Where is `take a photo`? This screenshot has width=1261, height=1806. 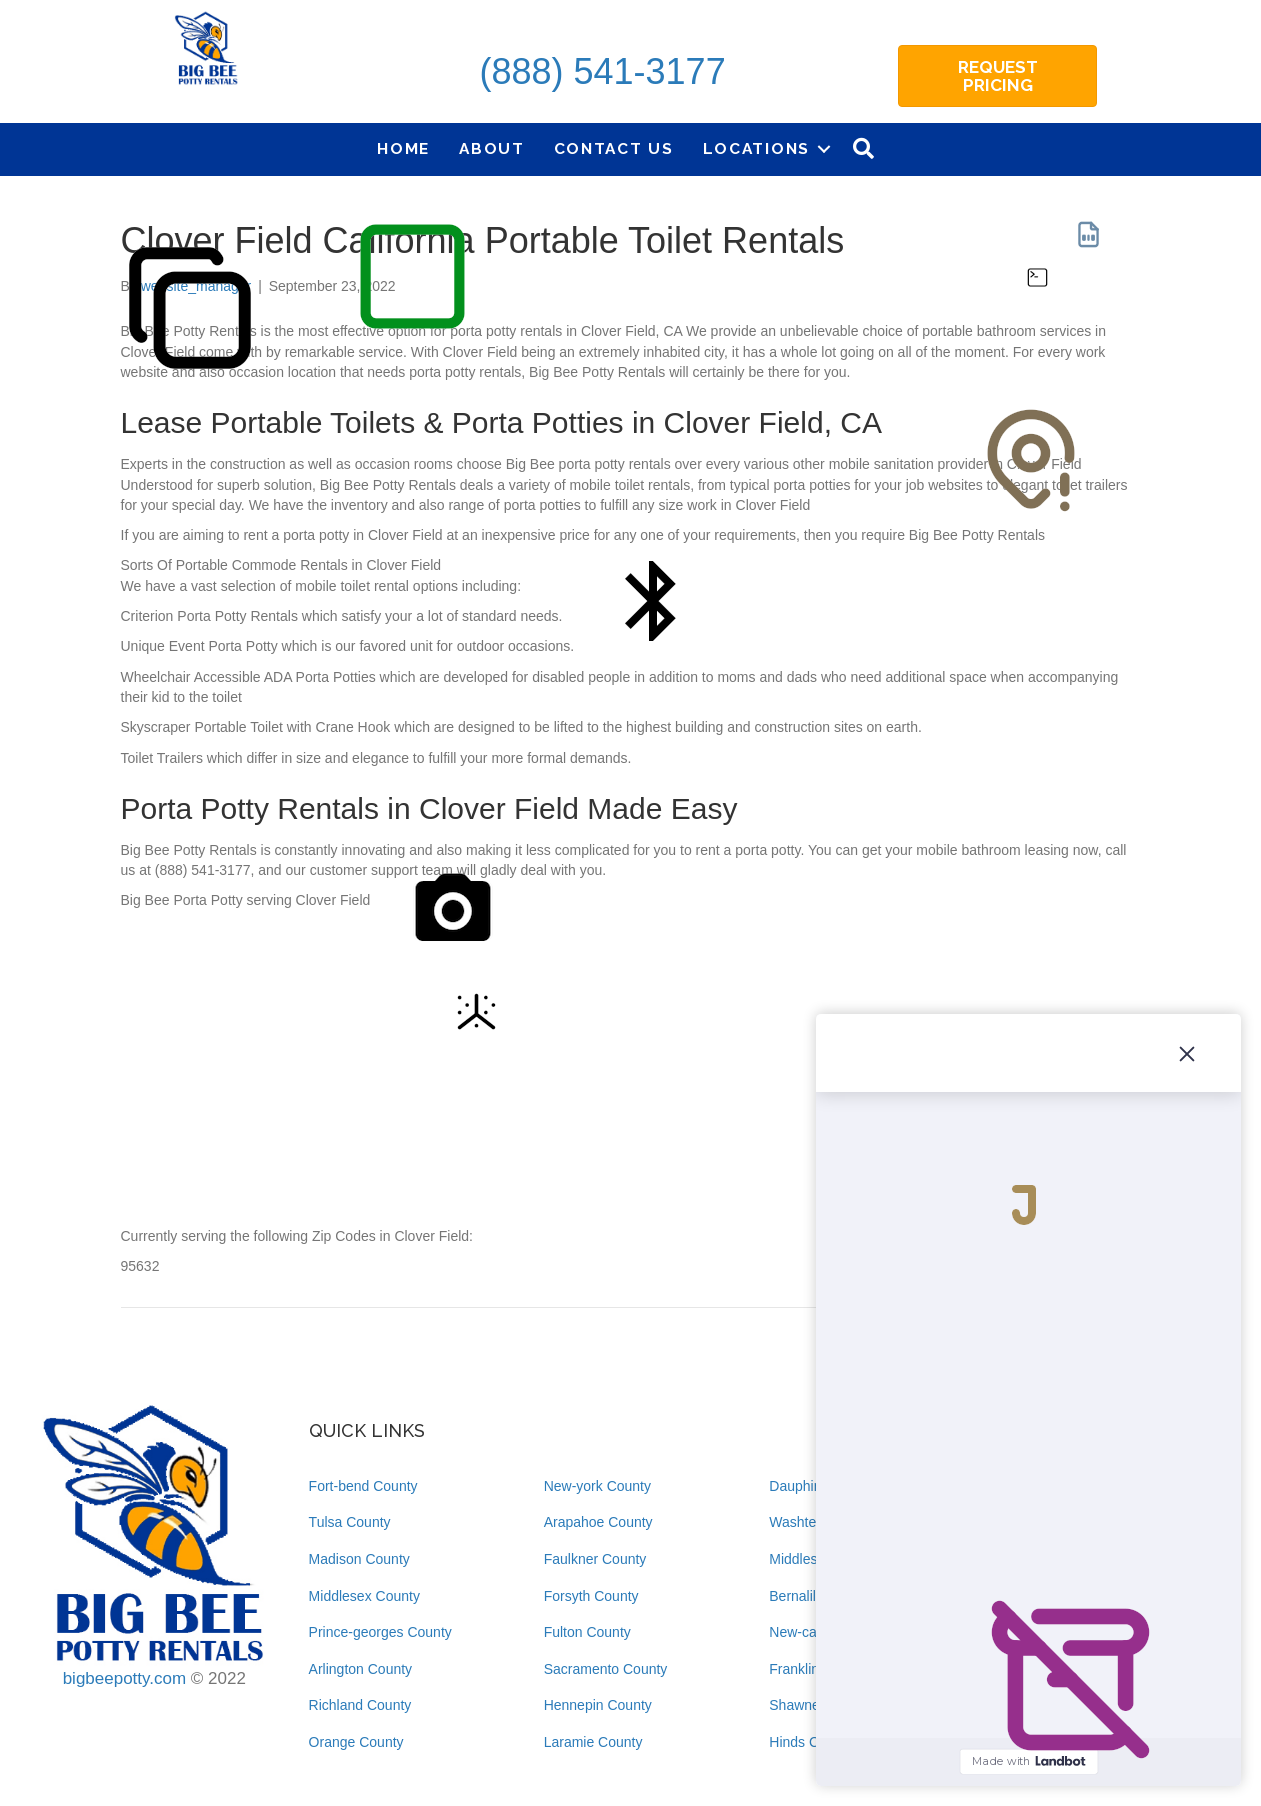 take a photo is located at coordinates (453, 911).